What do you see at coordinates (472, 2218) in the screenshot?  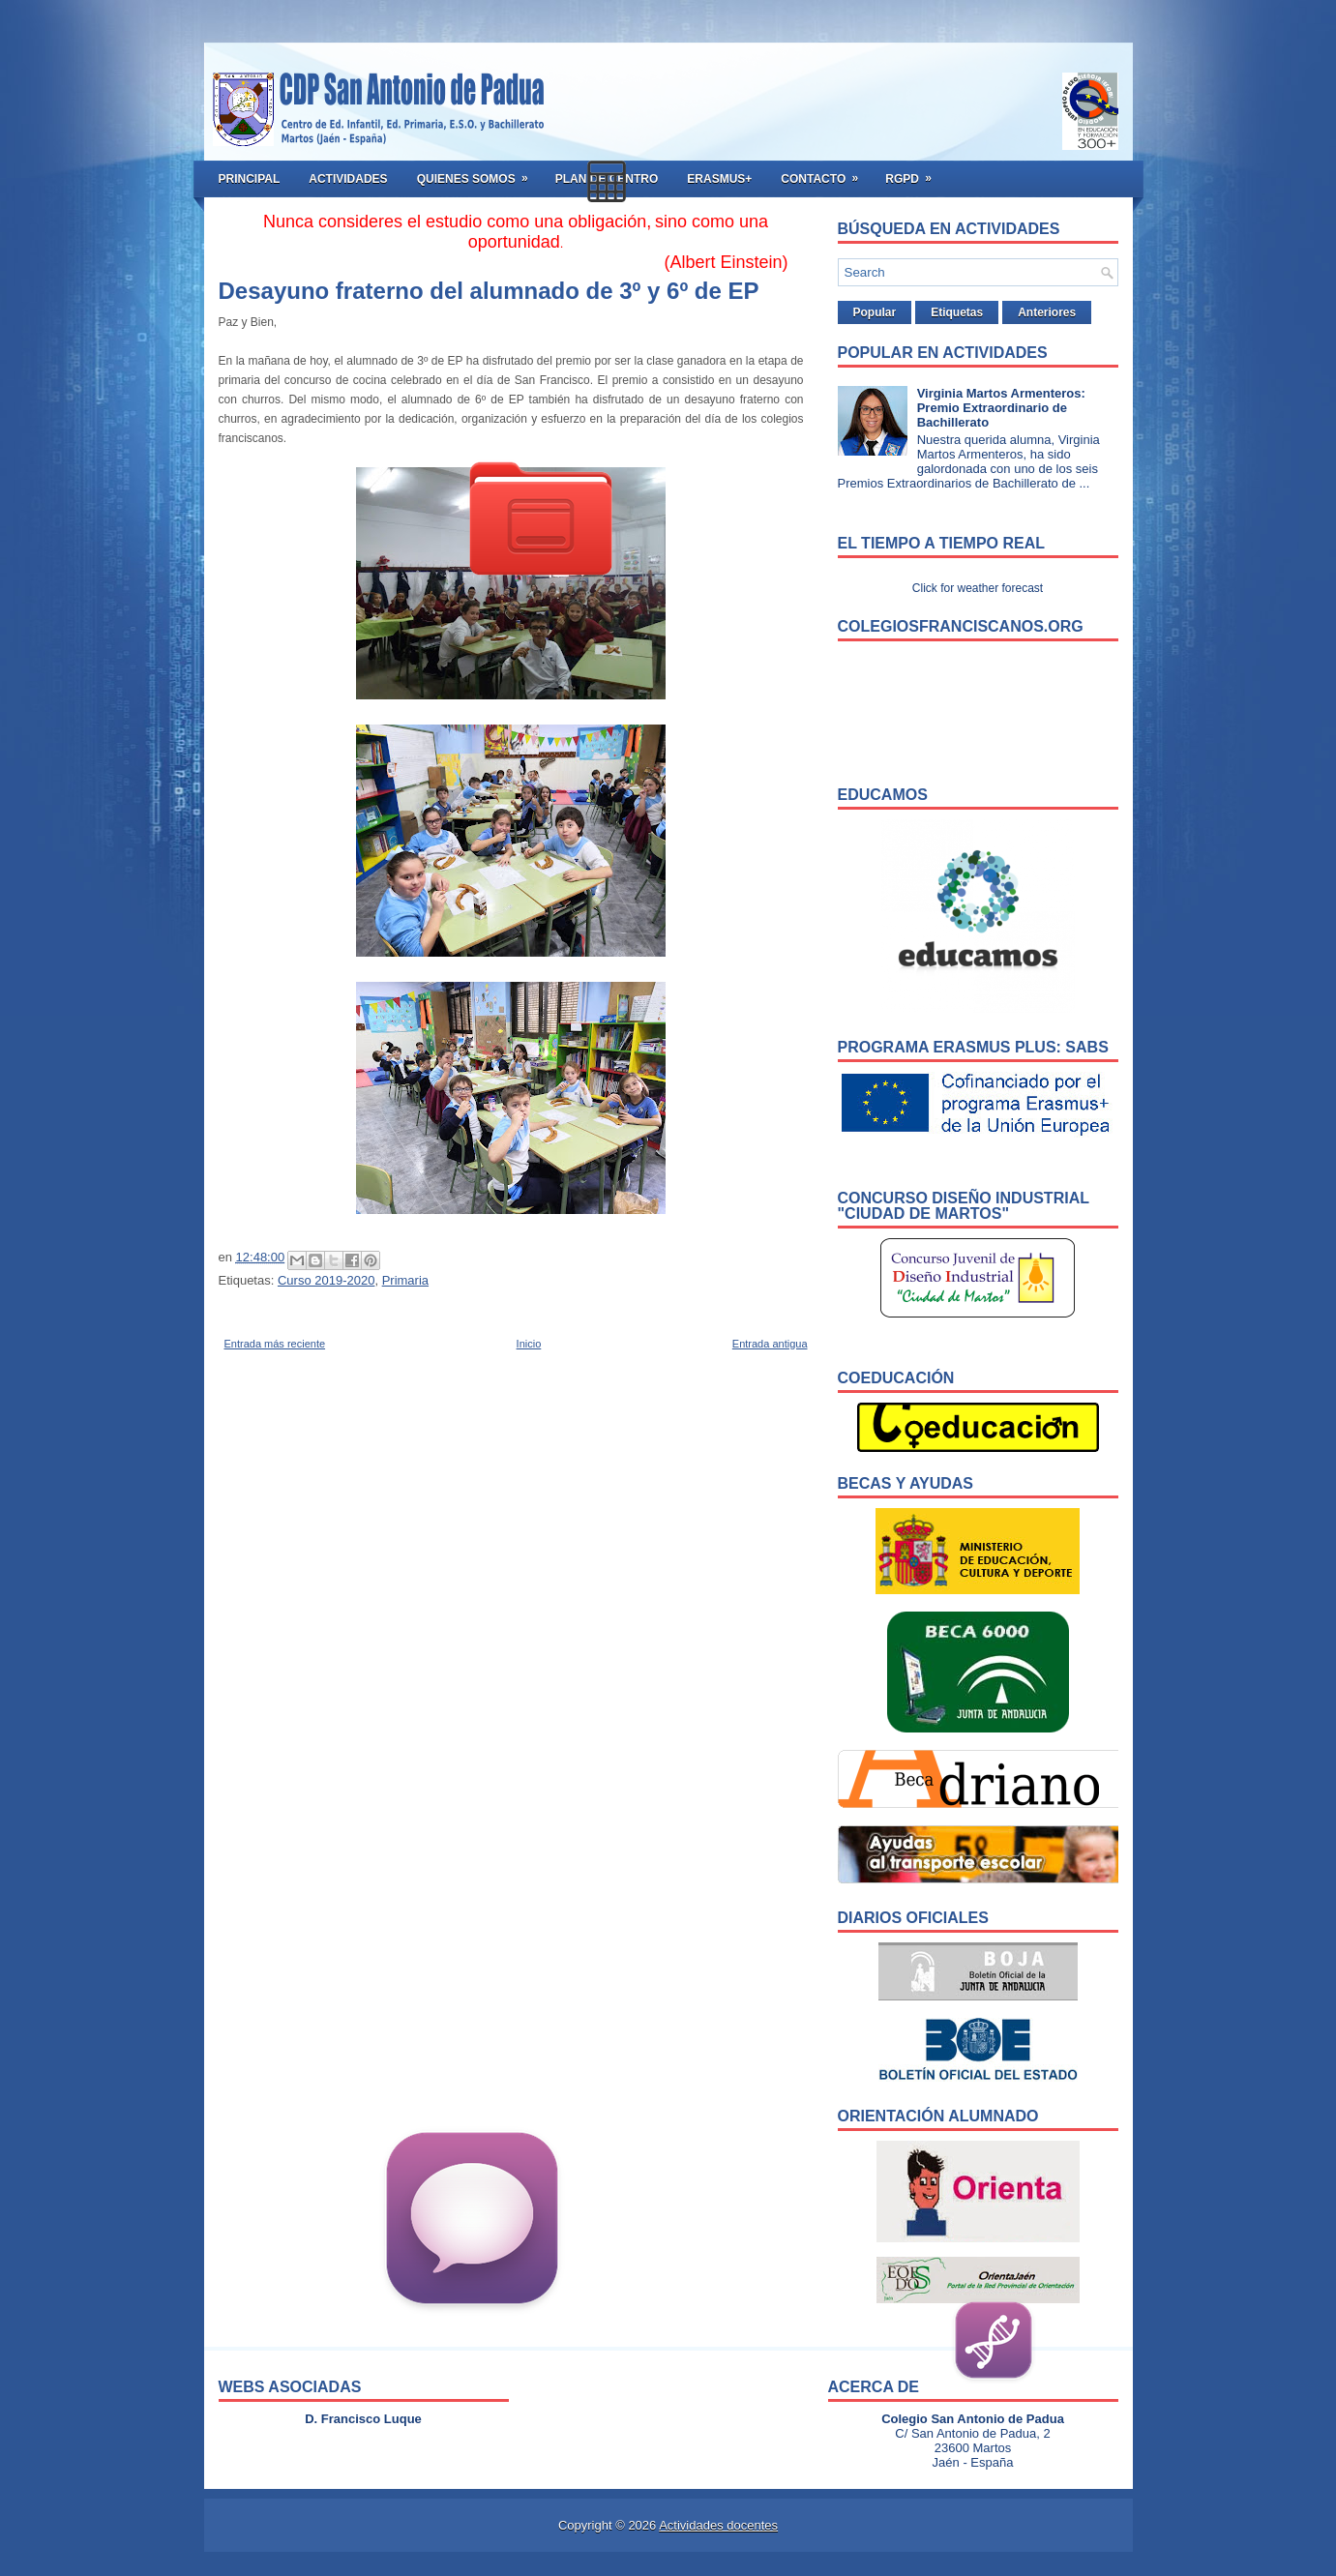 I see `open pidgin instant messaging app` at bounding box center [472, 2218].